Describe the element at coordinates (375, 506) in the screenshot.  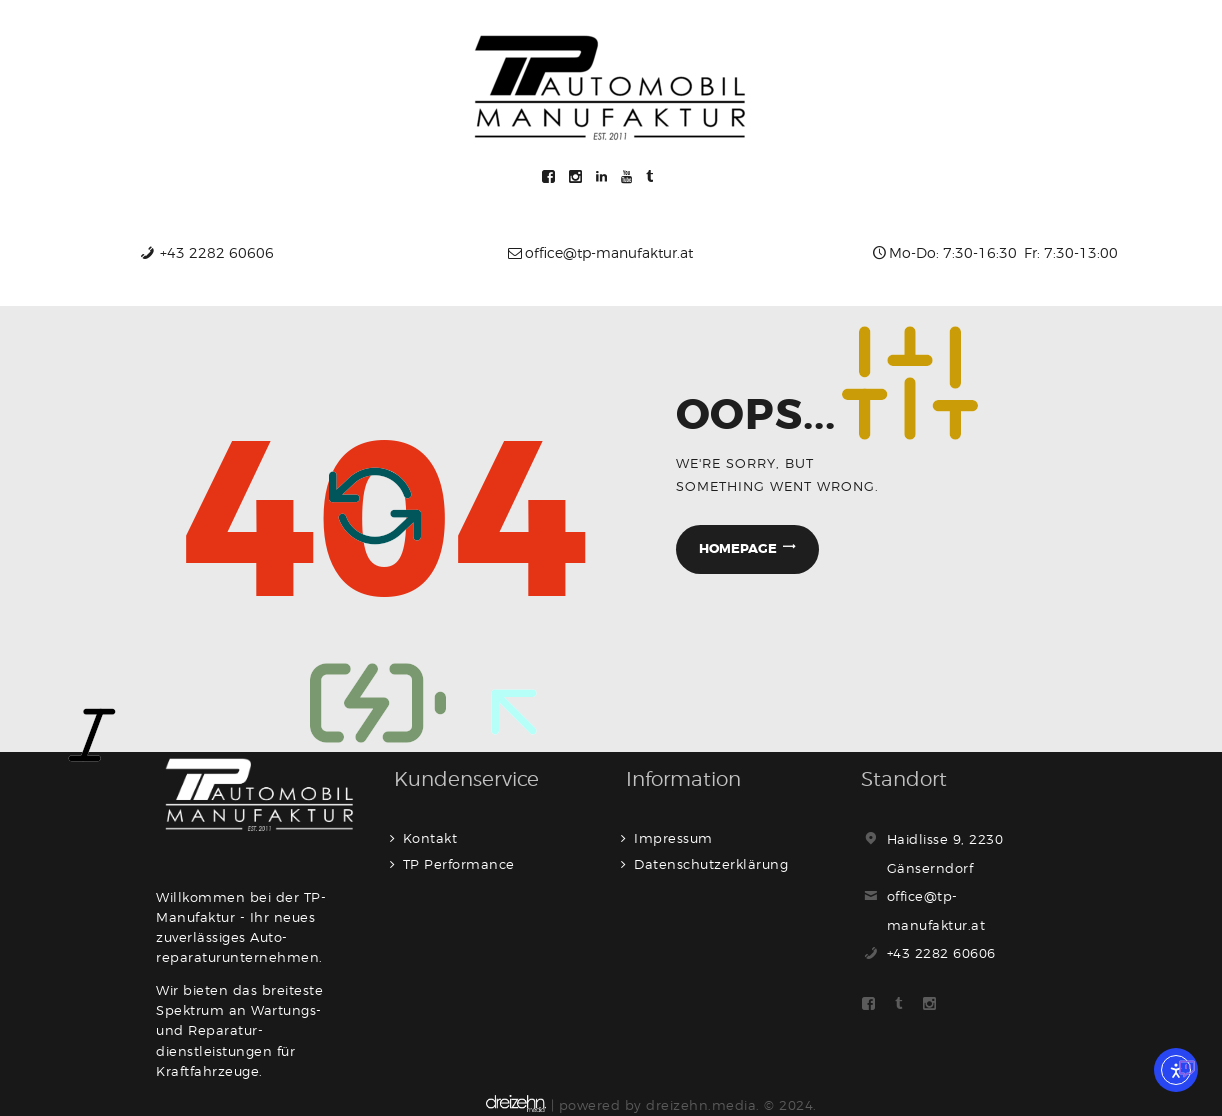
I see `refresh or reload content` at that location.